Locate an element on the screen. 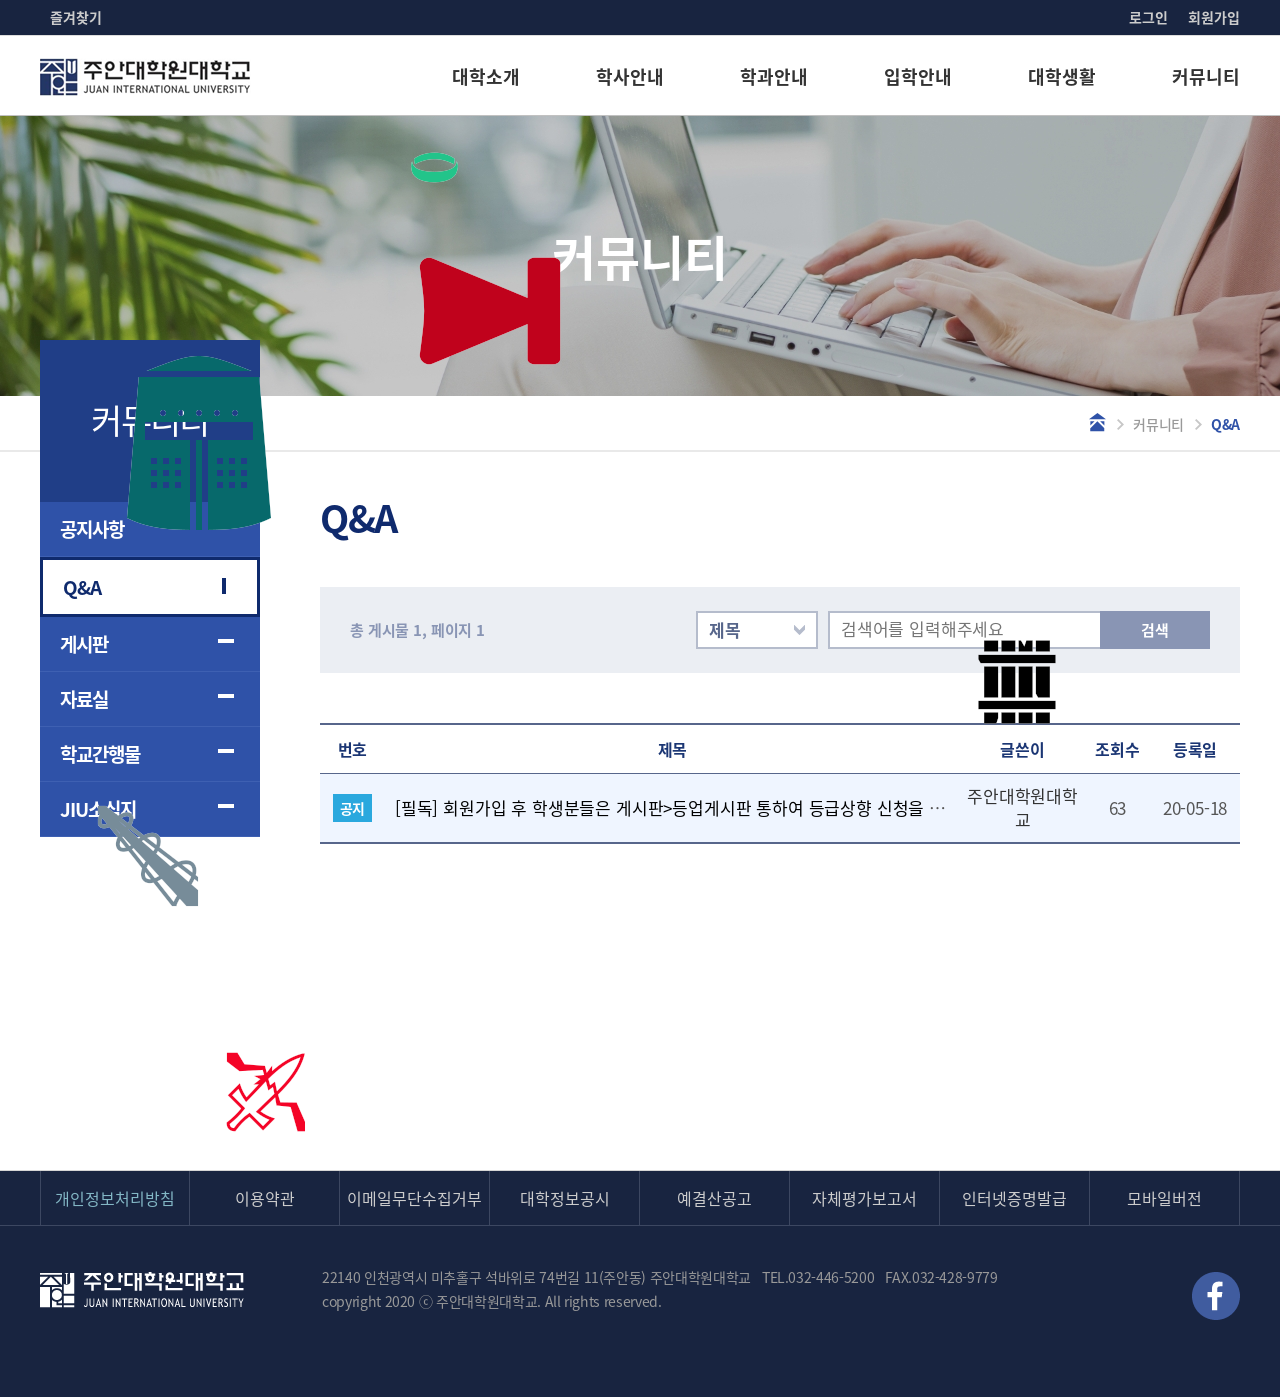 The image size is (1280, 1397). equip a lightning-enchanted weapon is located at coordinates (266, 1092).